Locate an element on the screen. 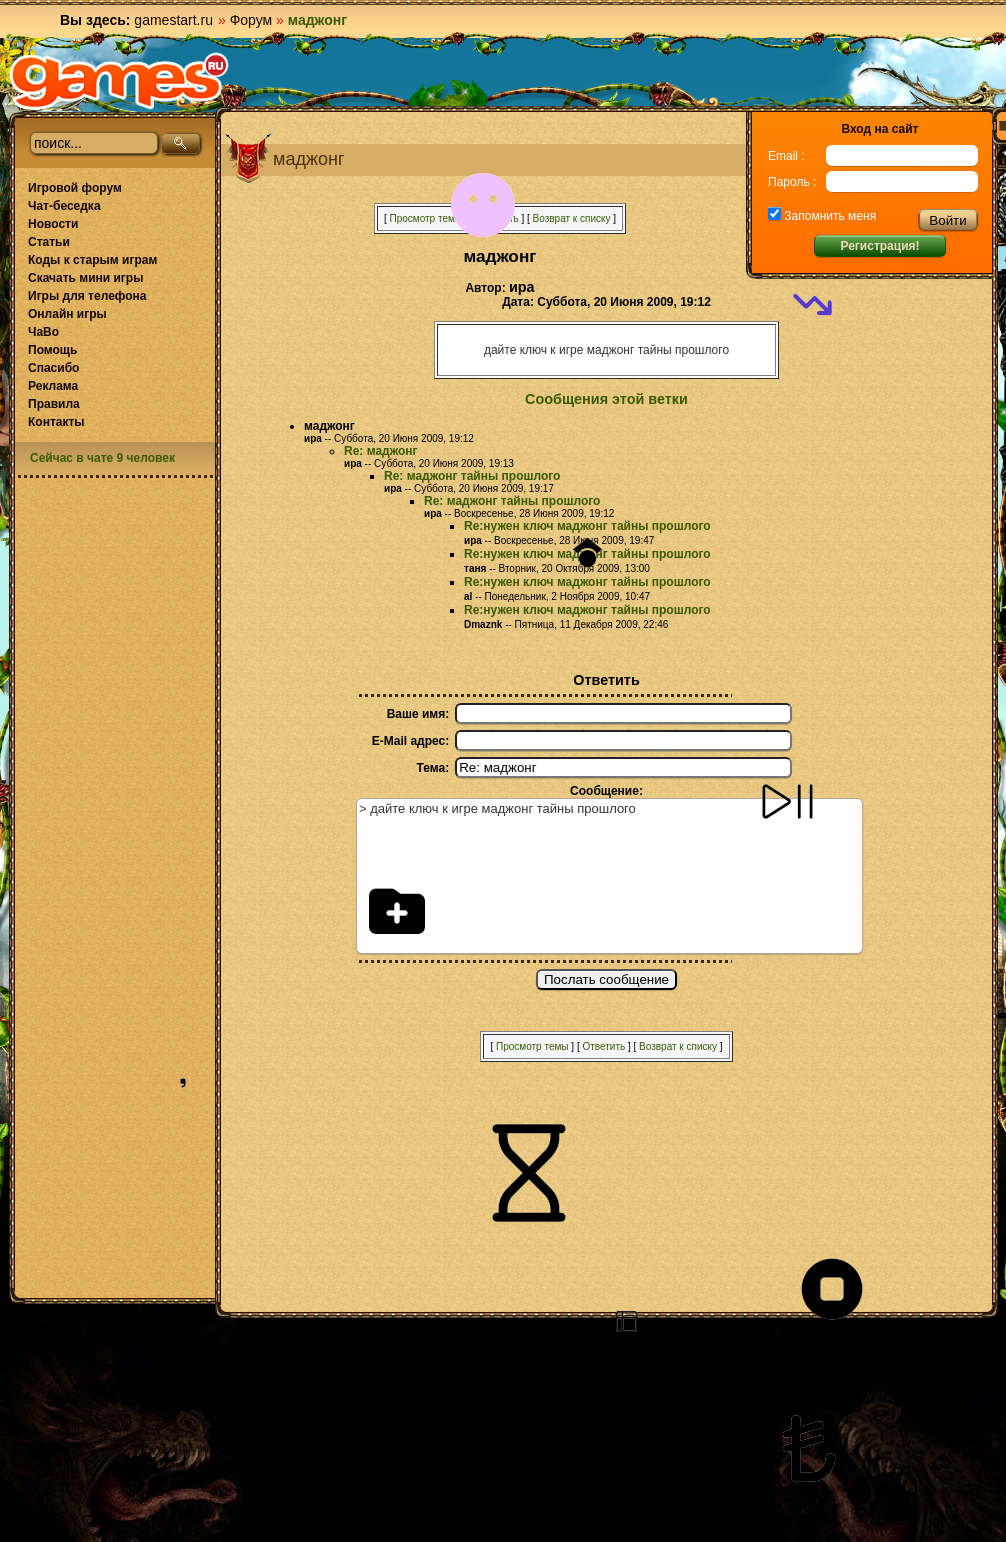 The height and width of the screenshot is (1542, 1006). indicates a declining trend or decrease in value is located at coordinates (812, 304).